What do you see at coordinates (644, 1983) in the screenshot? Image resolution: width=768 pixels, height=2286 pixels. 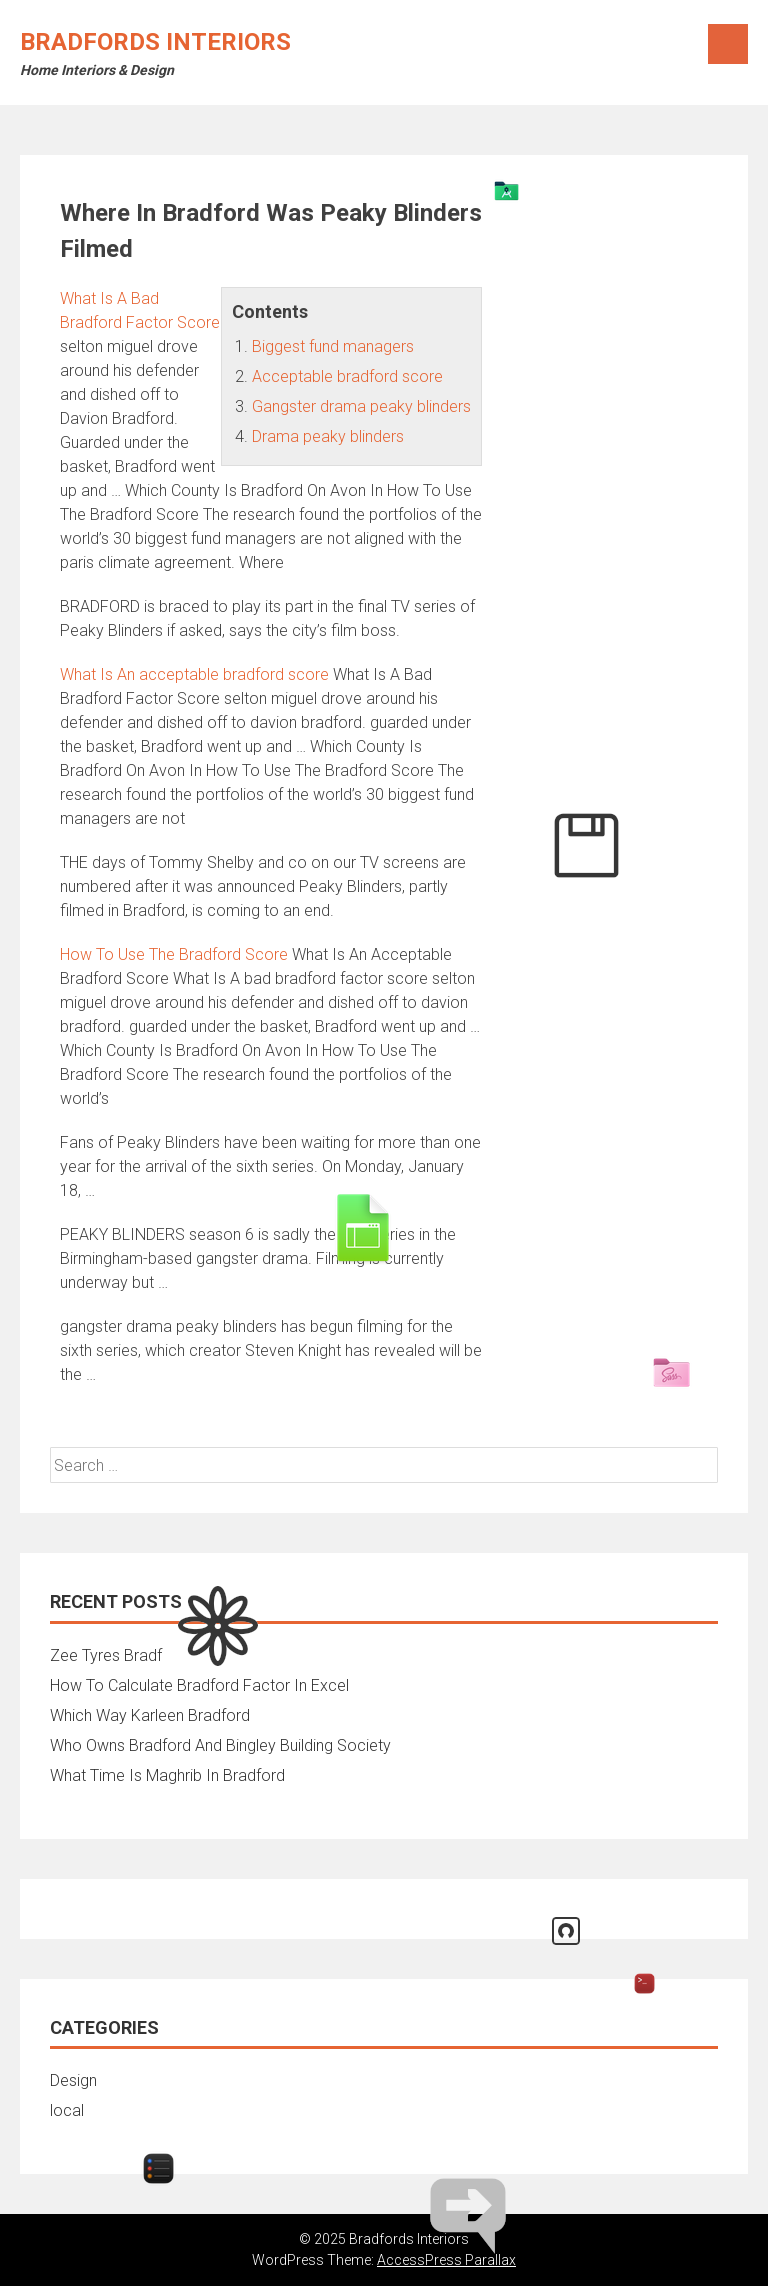 I see `open terminal with superuser/root privileges` at bounding box center [644, 1983].